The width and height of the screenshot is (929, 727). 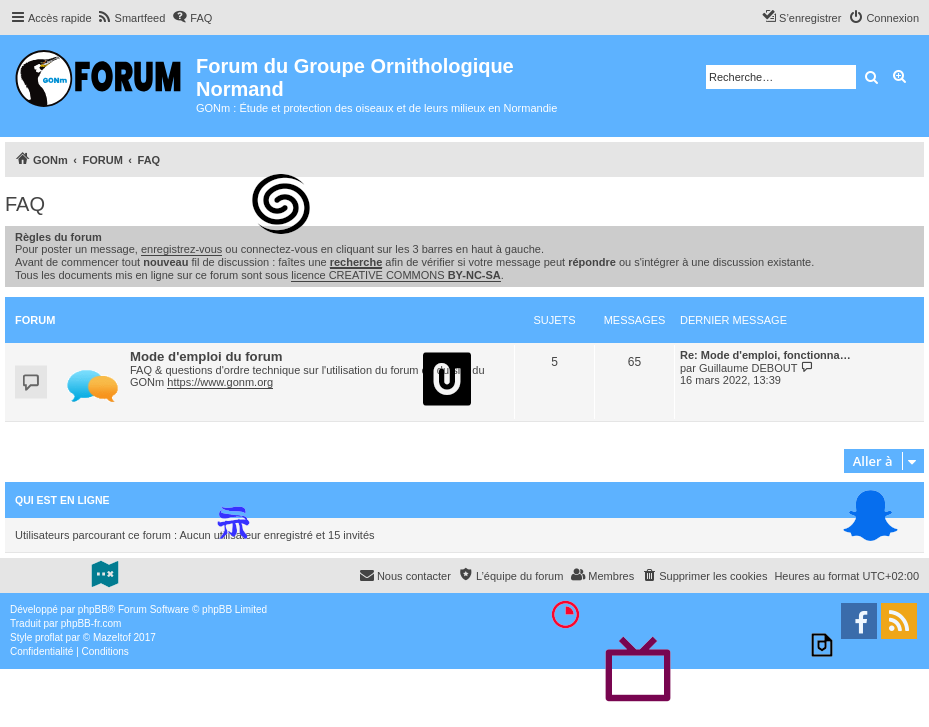 What do you see at coordinates (281, 204) in the screenshot?
I see `Laravel Nova administration panel logo` at bounding box center [281, 204].